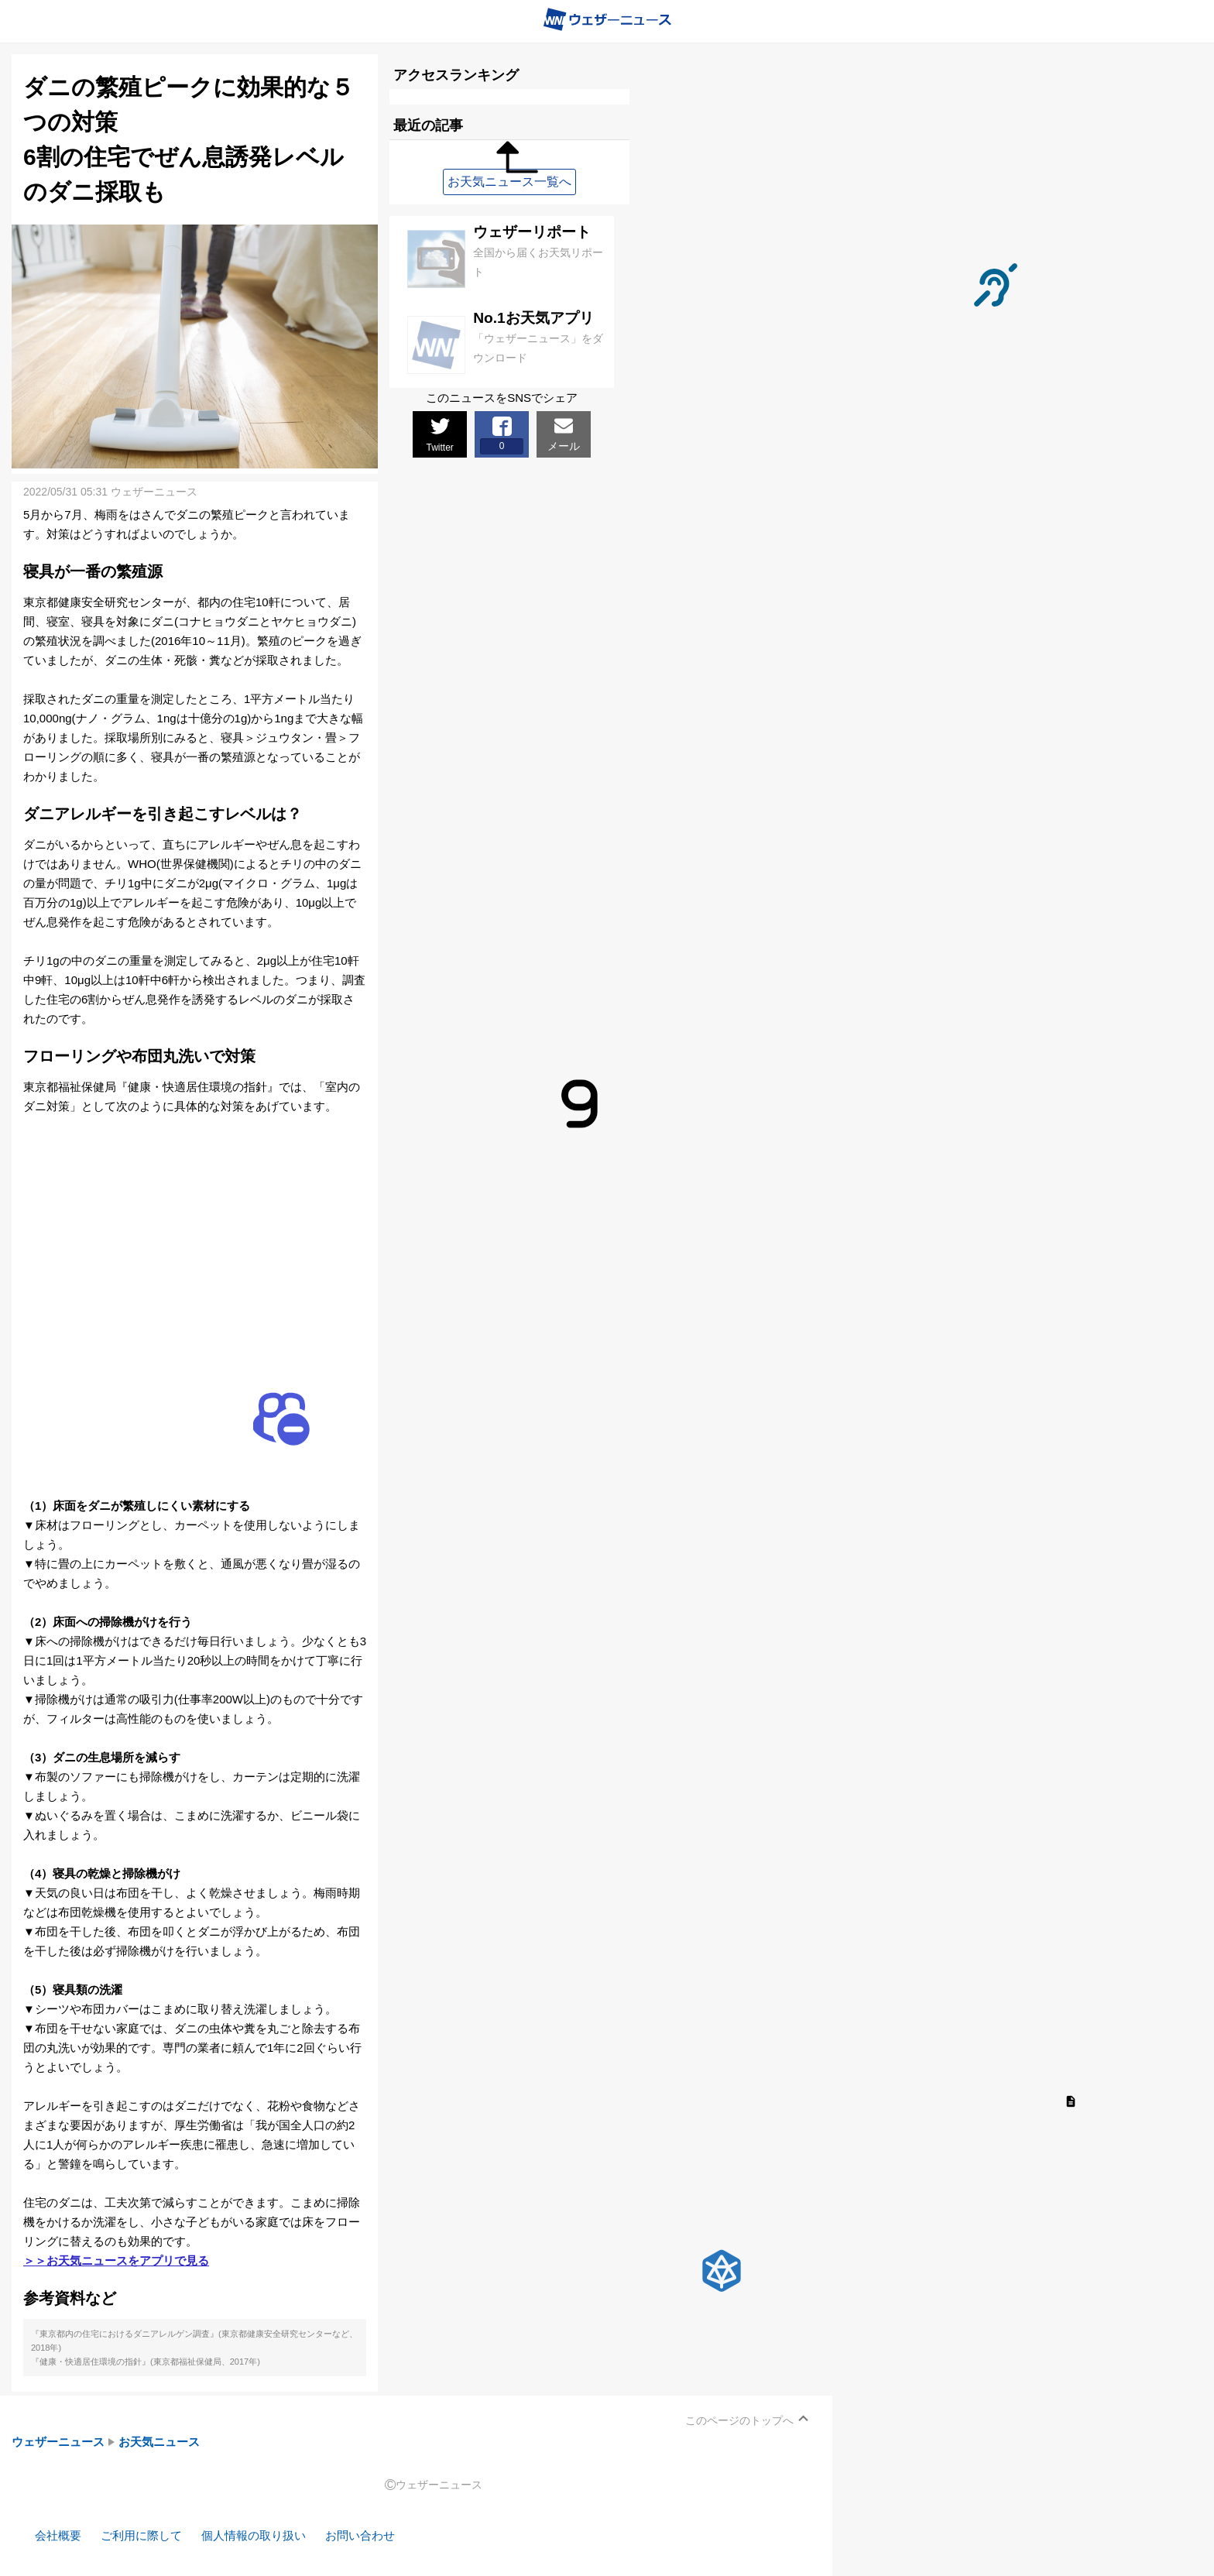  What do you see at coordinates (1071, 2101) in the screenshot?
I see `view document details` at bounding box center [1071, 2101].